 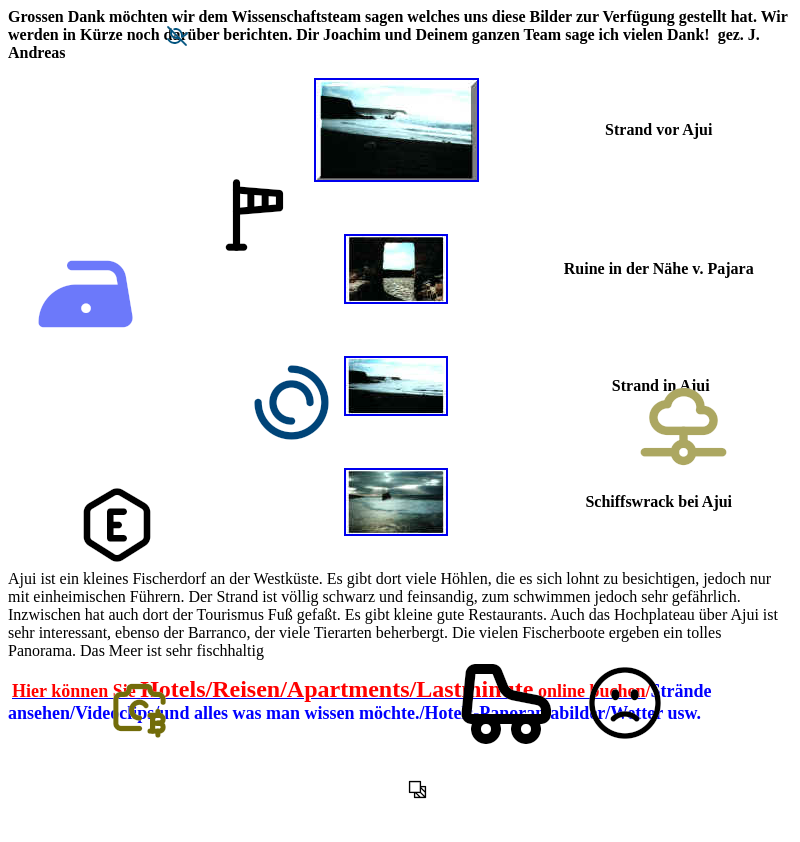 What do you see at coordinates (86, 294) in the screenshot?
I see `indicates clothing requires ironing` at bounding box center [86, 294].